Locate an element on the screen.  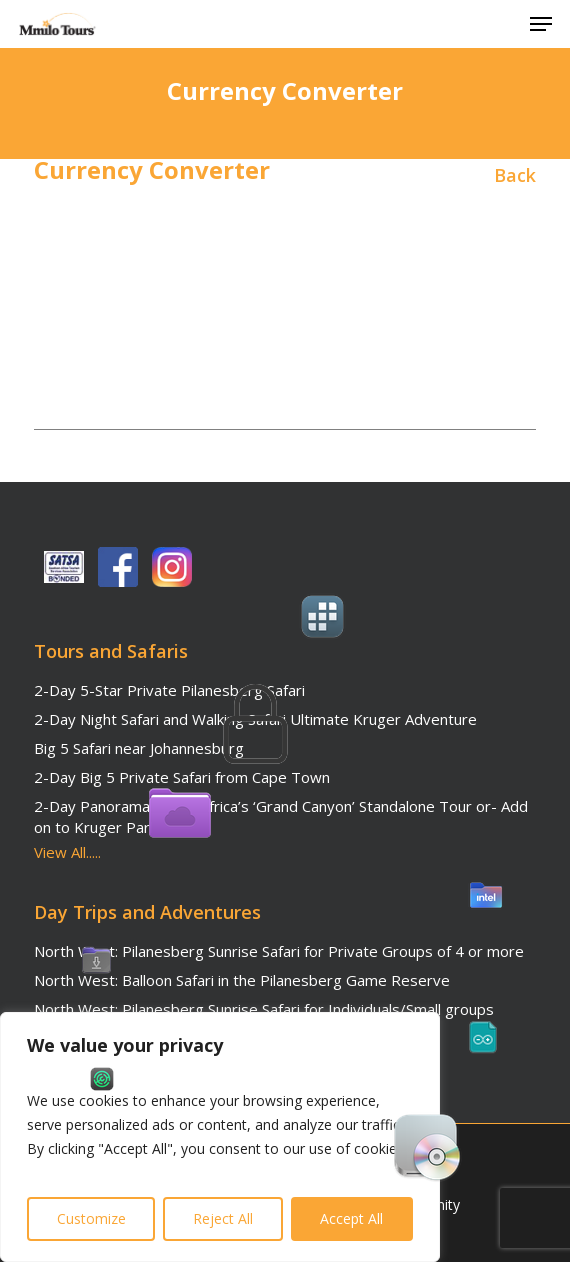
open the DVD player application is located at coordinates (425, 1145).